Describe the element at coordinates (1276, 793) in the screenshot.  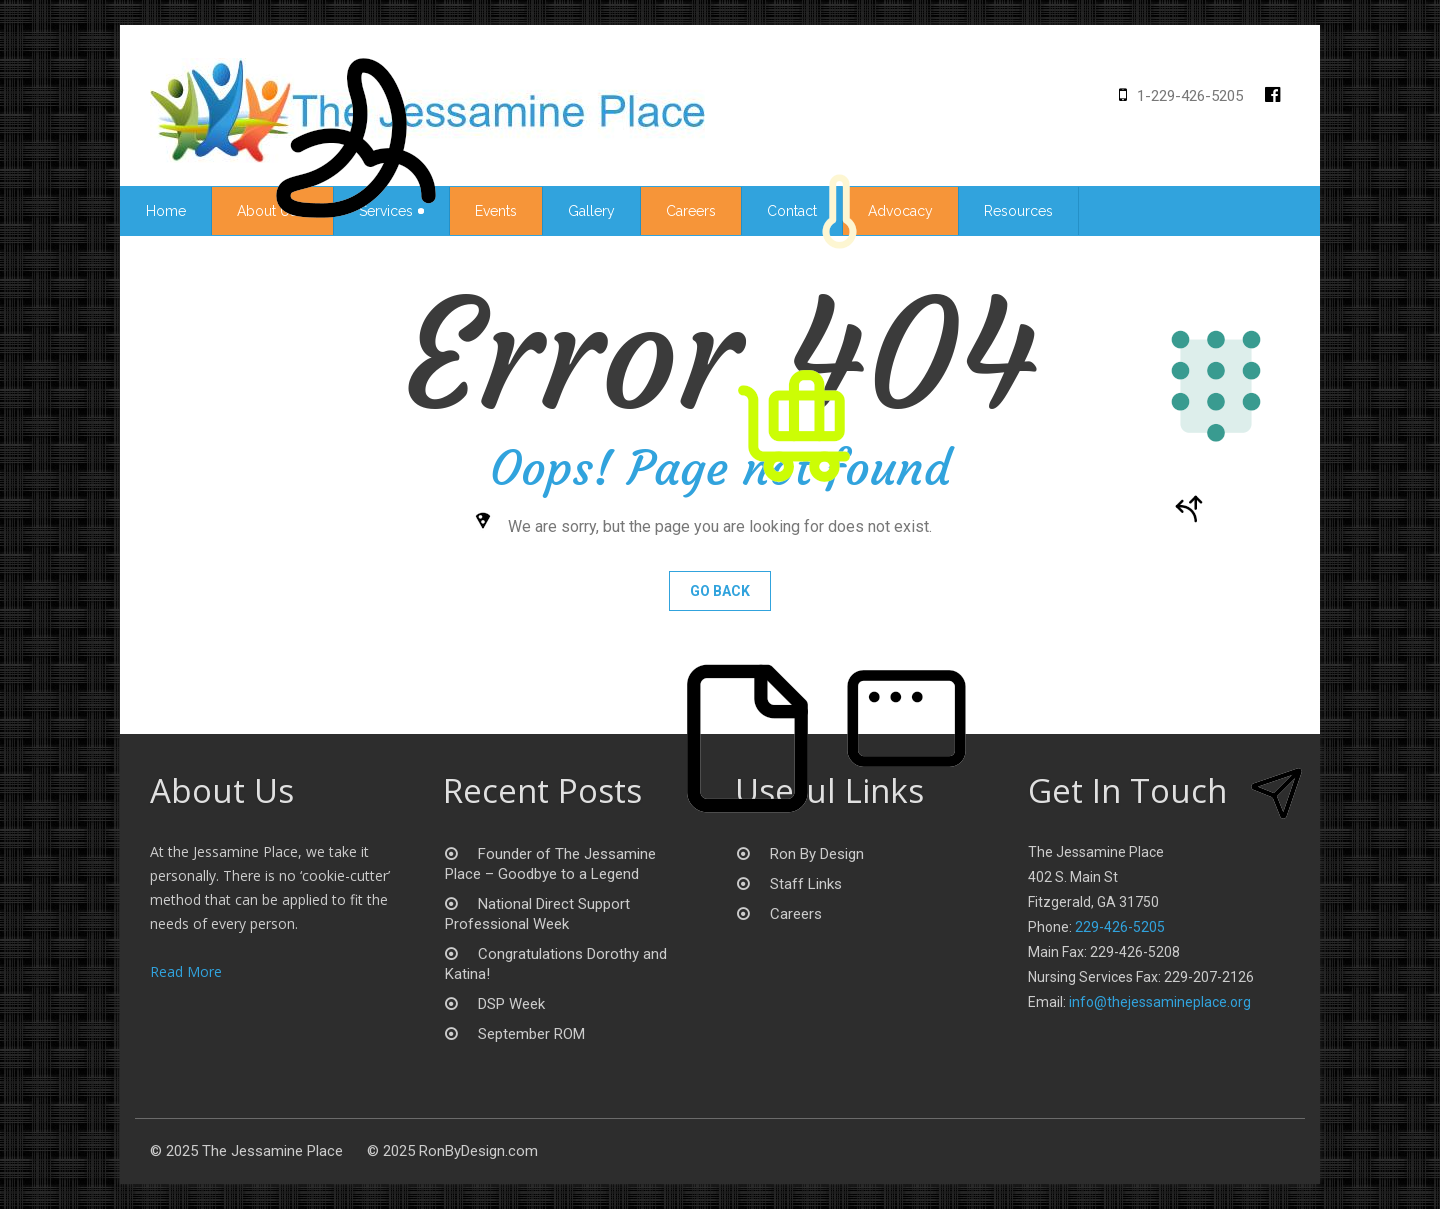
I see `send a message` at that location.